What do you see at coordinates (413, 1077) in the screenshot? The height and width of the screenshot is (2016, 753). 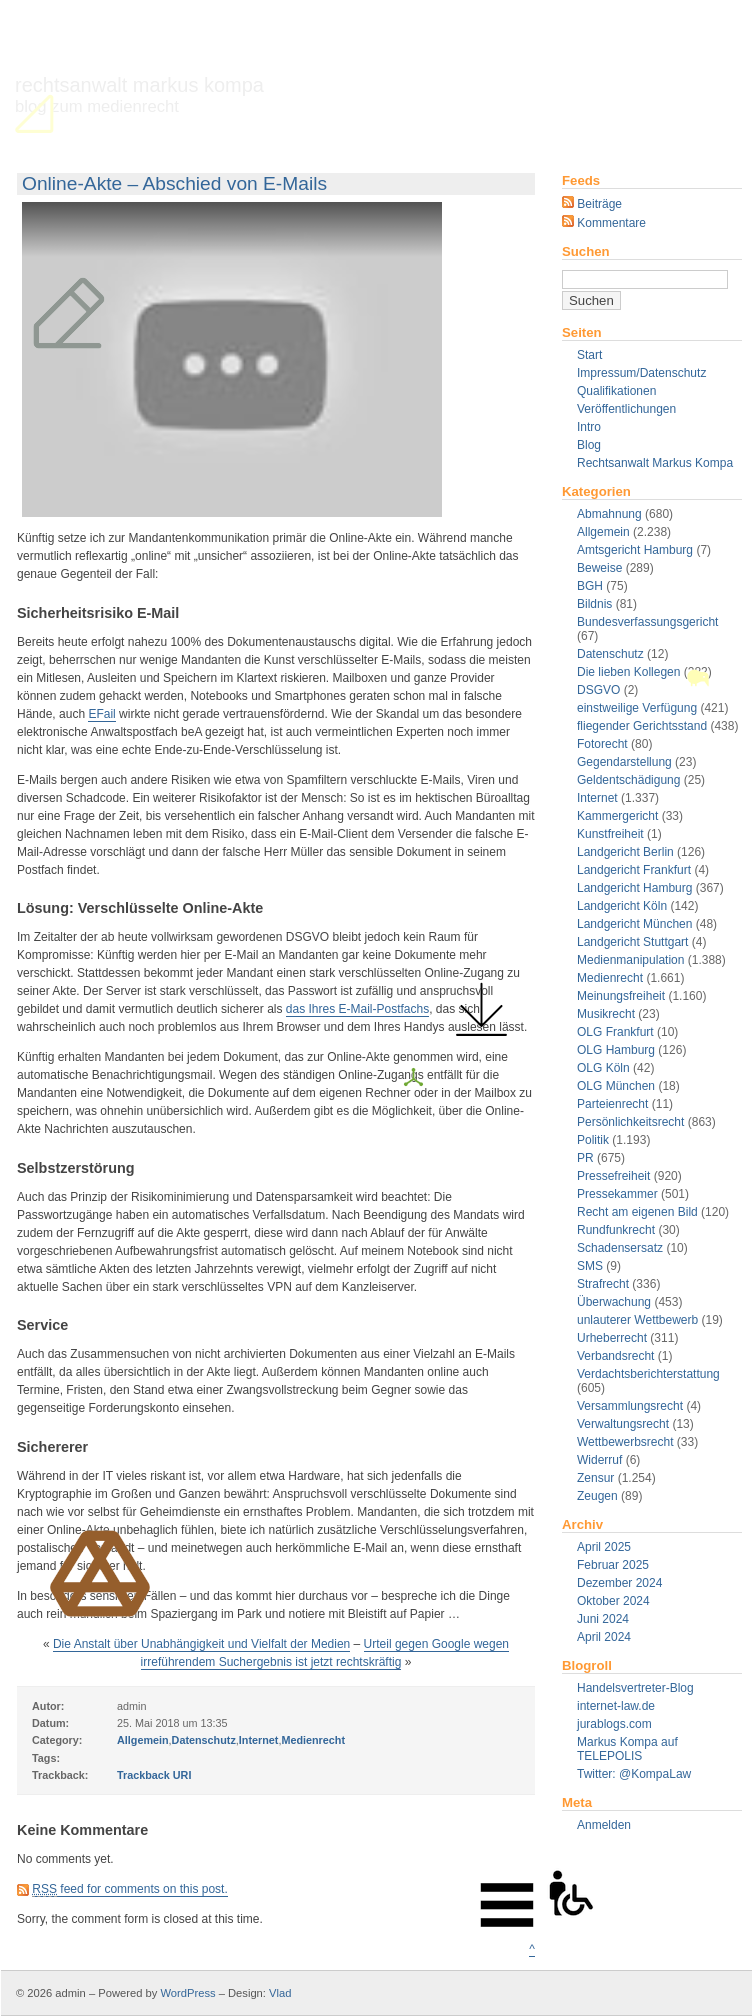 I see `access 3D transform or manipulation tools` at bounding box center [413, 1077].